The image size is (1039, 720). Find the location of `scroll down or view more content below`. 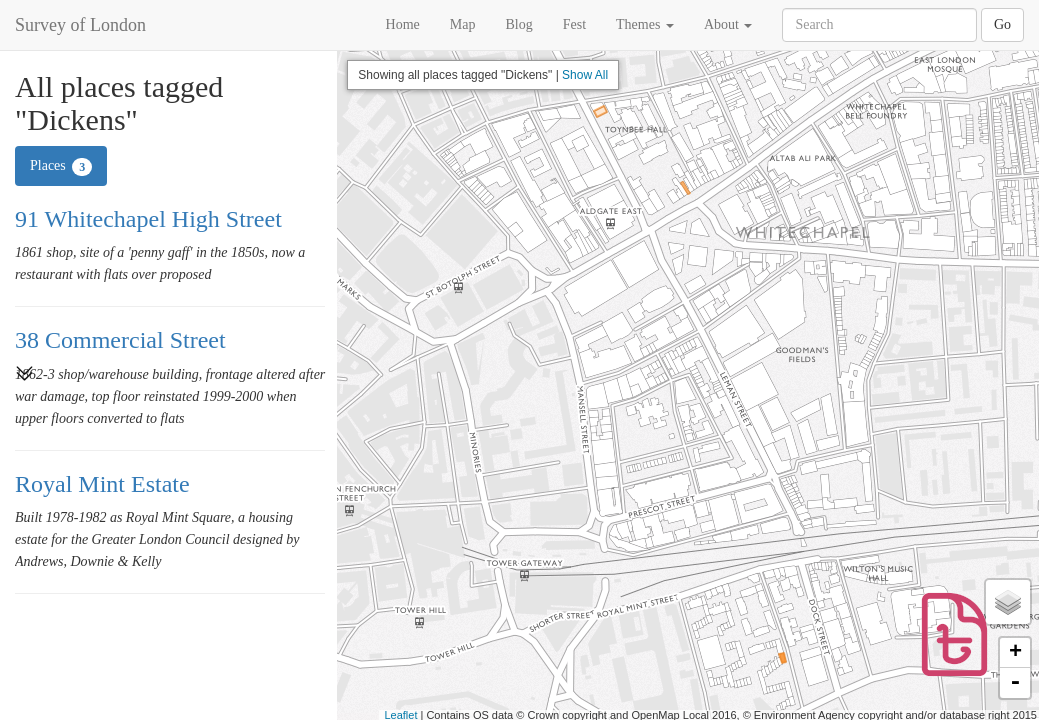

scroll down or view more content below is located at coordinates (24, 373).